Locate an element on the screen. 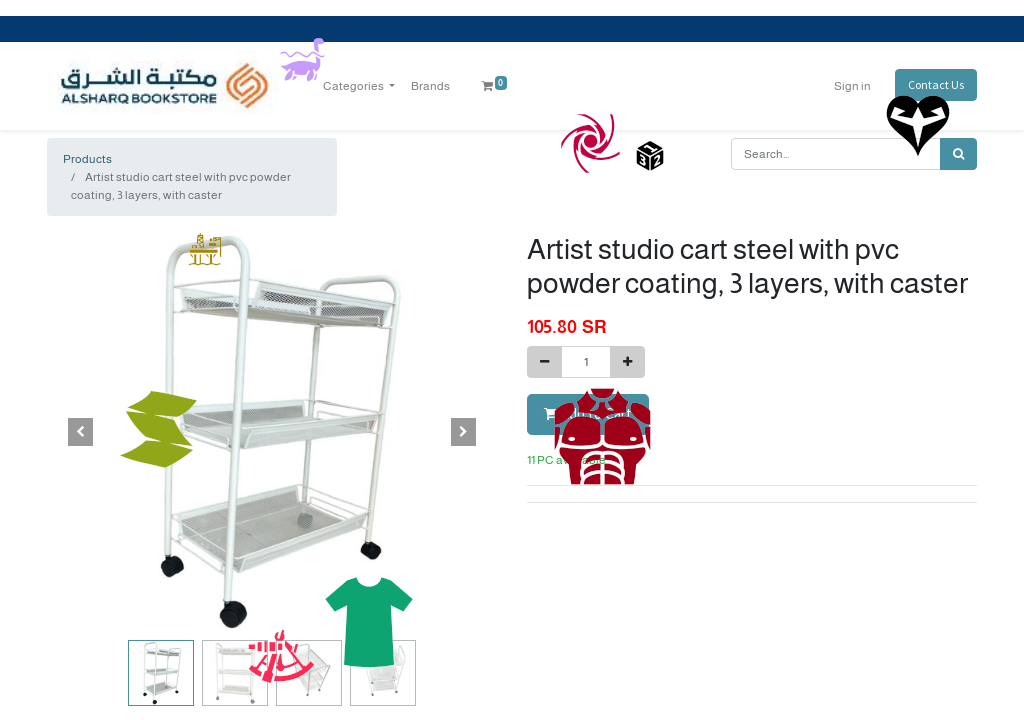  browse clothing or apparel items is located at coordinates (369, 621).